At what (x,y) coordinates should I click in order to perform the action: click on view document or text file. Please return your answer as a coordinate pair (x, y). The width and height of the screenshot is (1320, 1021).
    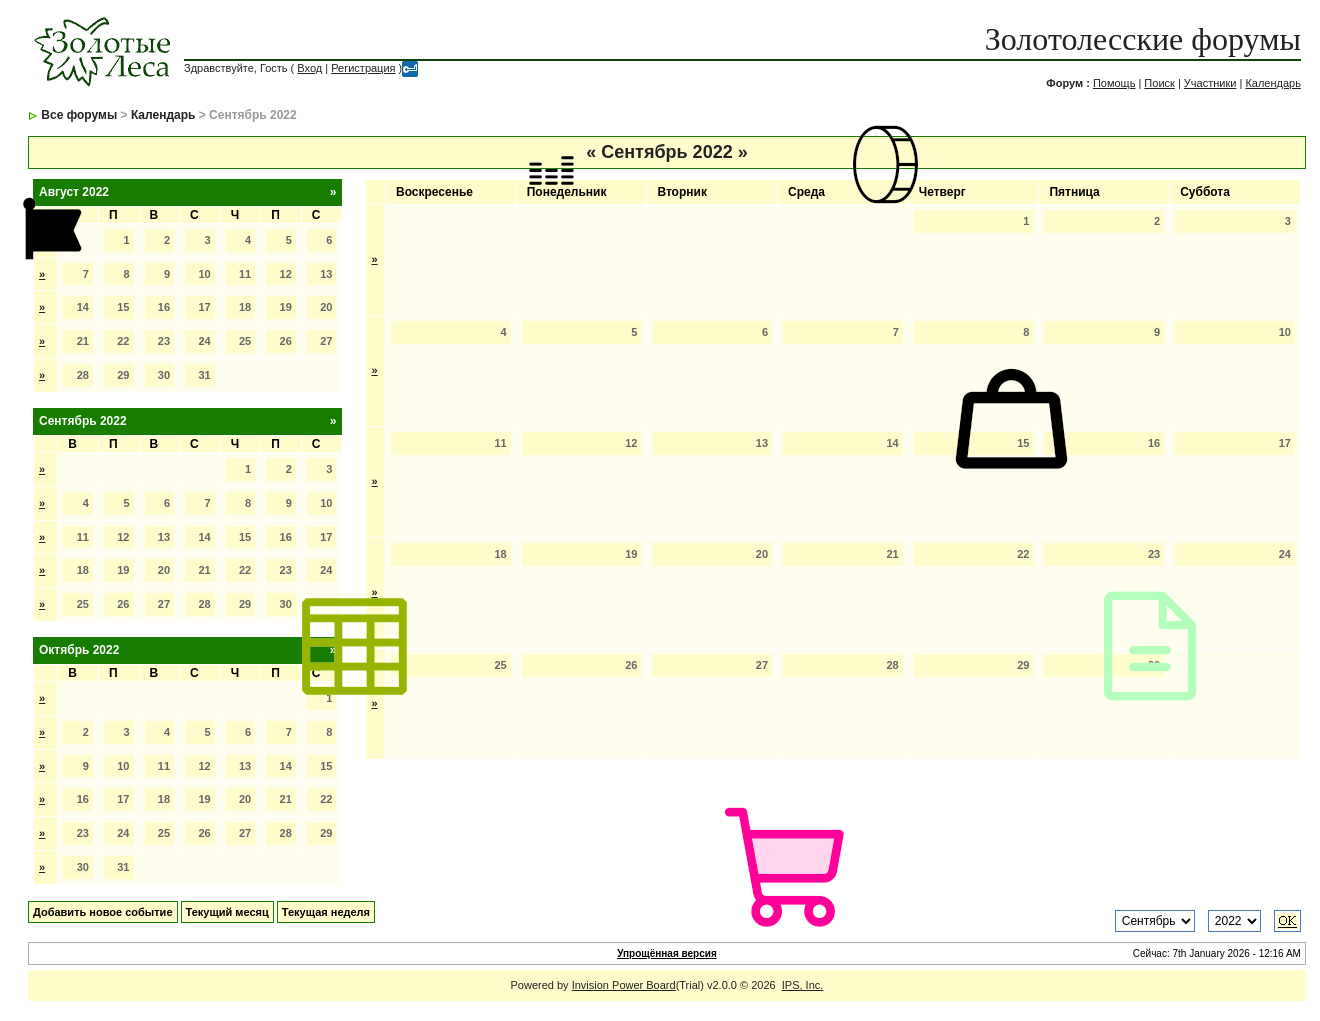
    Looking at the image, I should click on (1150, 646).